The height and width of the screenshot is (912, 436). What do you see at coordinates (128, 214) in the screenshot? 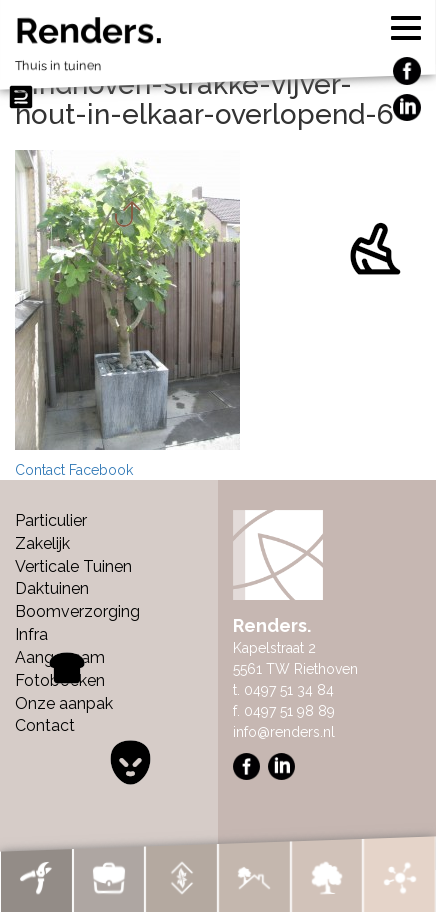
I see `go back to top of page` at bounding box center [128, 214].